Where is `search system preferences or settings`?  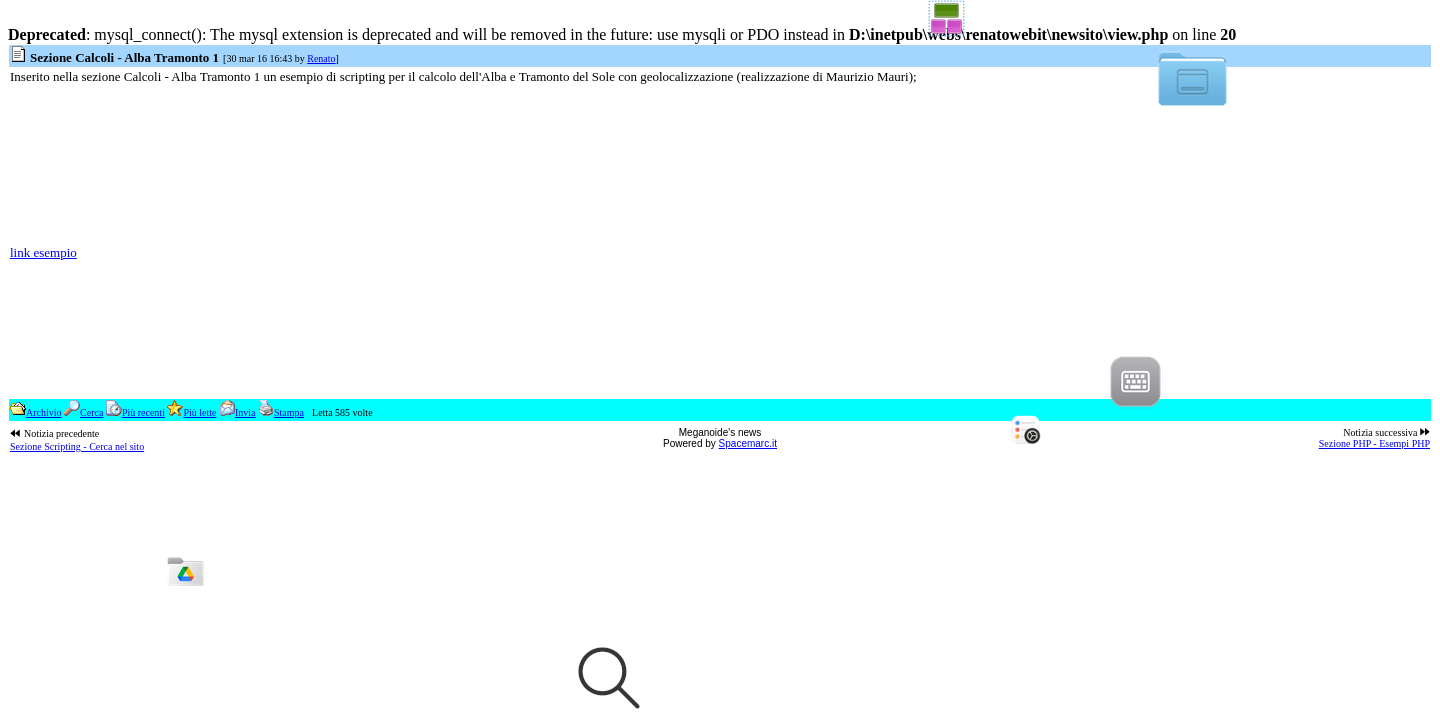
search system preferences or settings is located at coordinates (609, 678).